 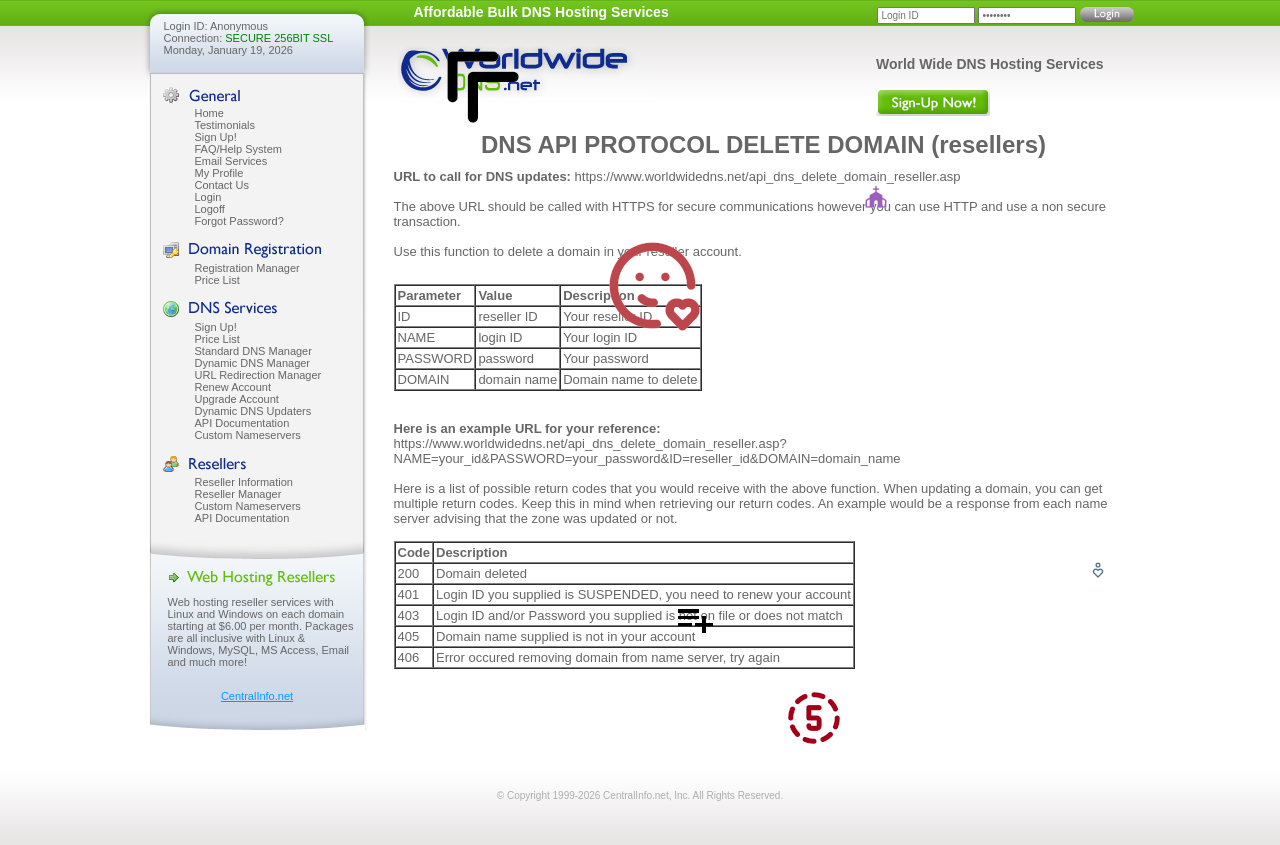 I want to click on step 5 of a multi-step process, so click(x=814, y=718).